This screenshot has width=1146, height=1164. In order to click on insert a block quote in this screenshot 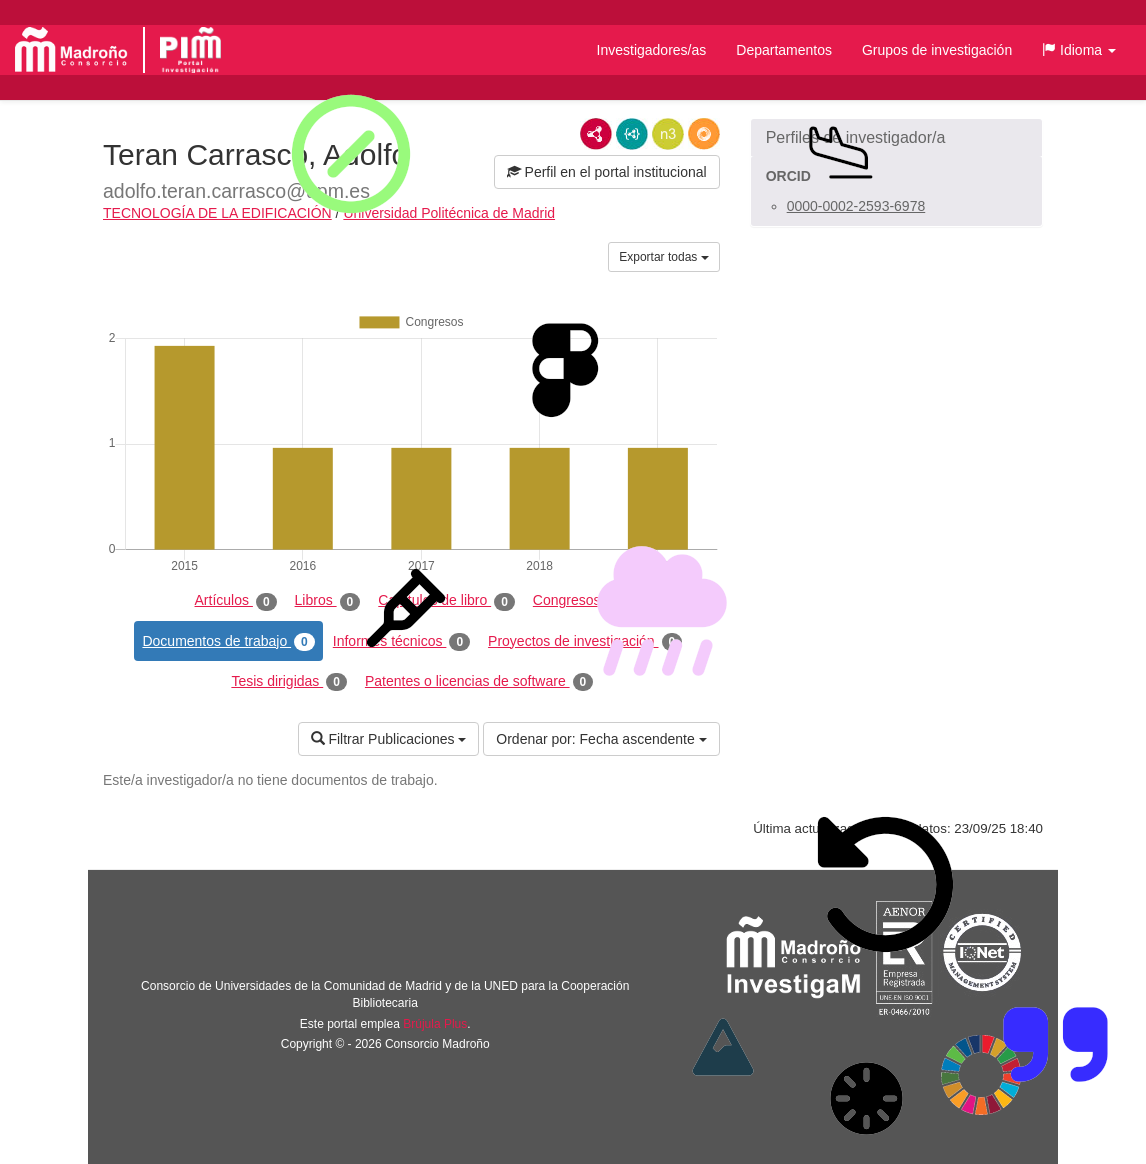, I will do `click(1055, 1044)`.